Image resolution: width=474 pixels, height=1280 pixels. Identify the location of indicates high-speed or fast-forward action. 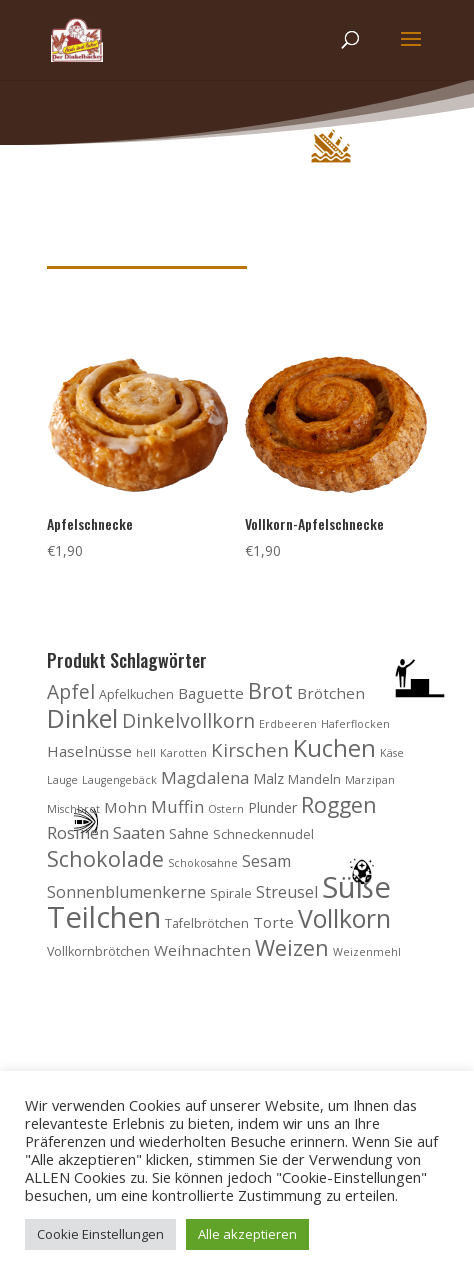
(86, 821).